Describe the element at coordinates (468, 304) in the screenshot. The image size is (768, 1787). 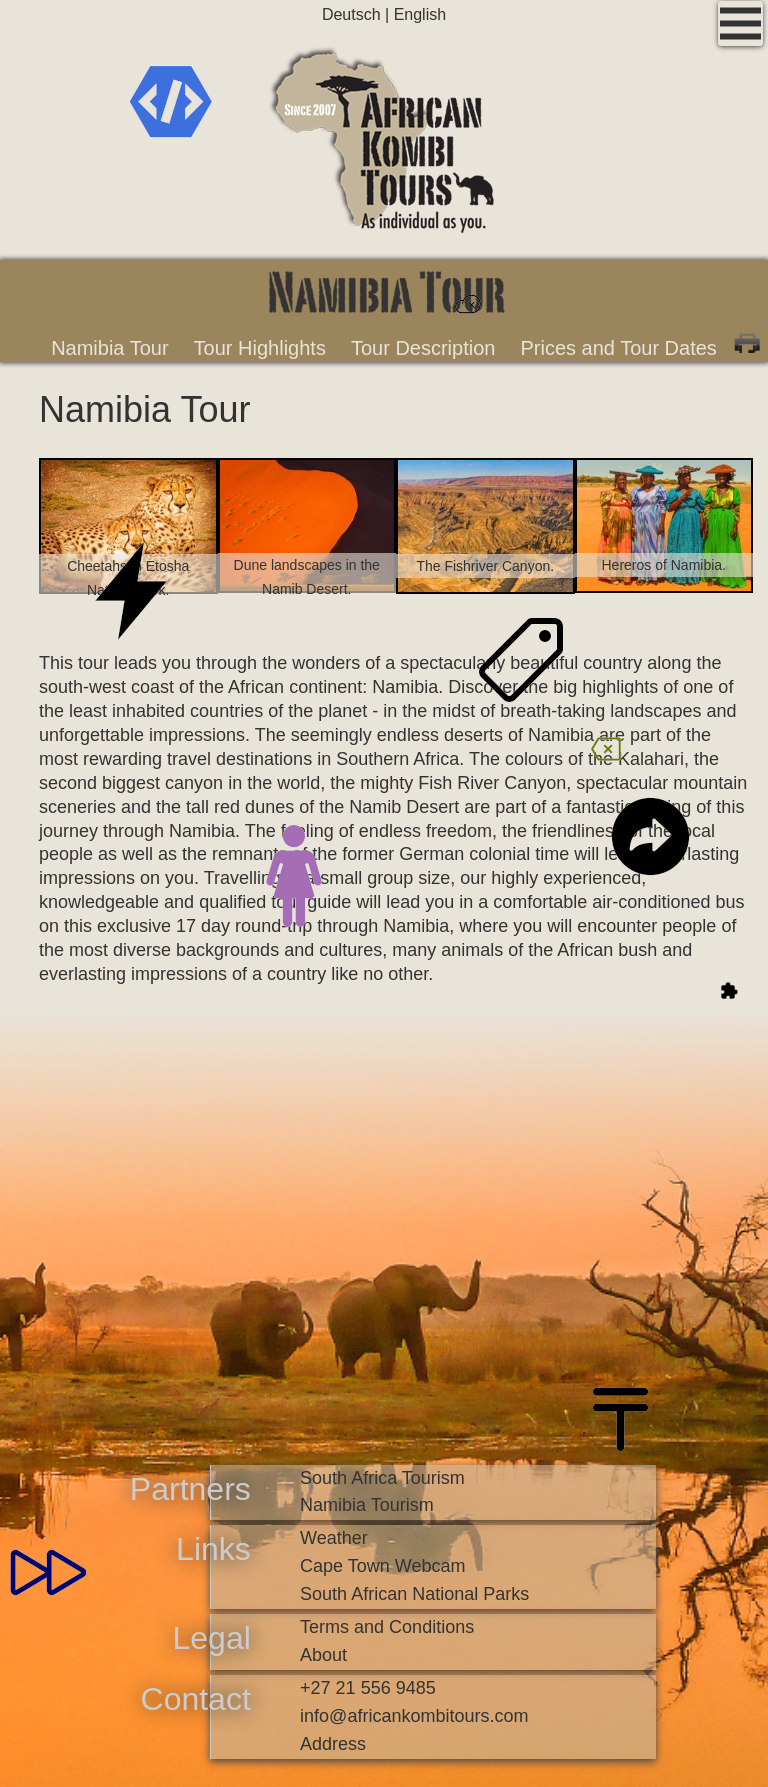
I see `disconnect from cloud storage` at that location.